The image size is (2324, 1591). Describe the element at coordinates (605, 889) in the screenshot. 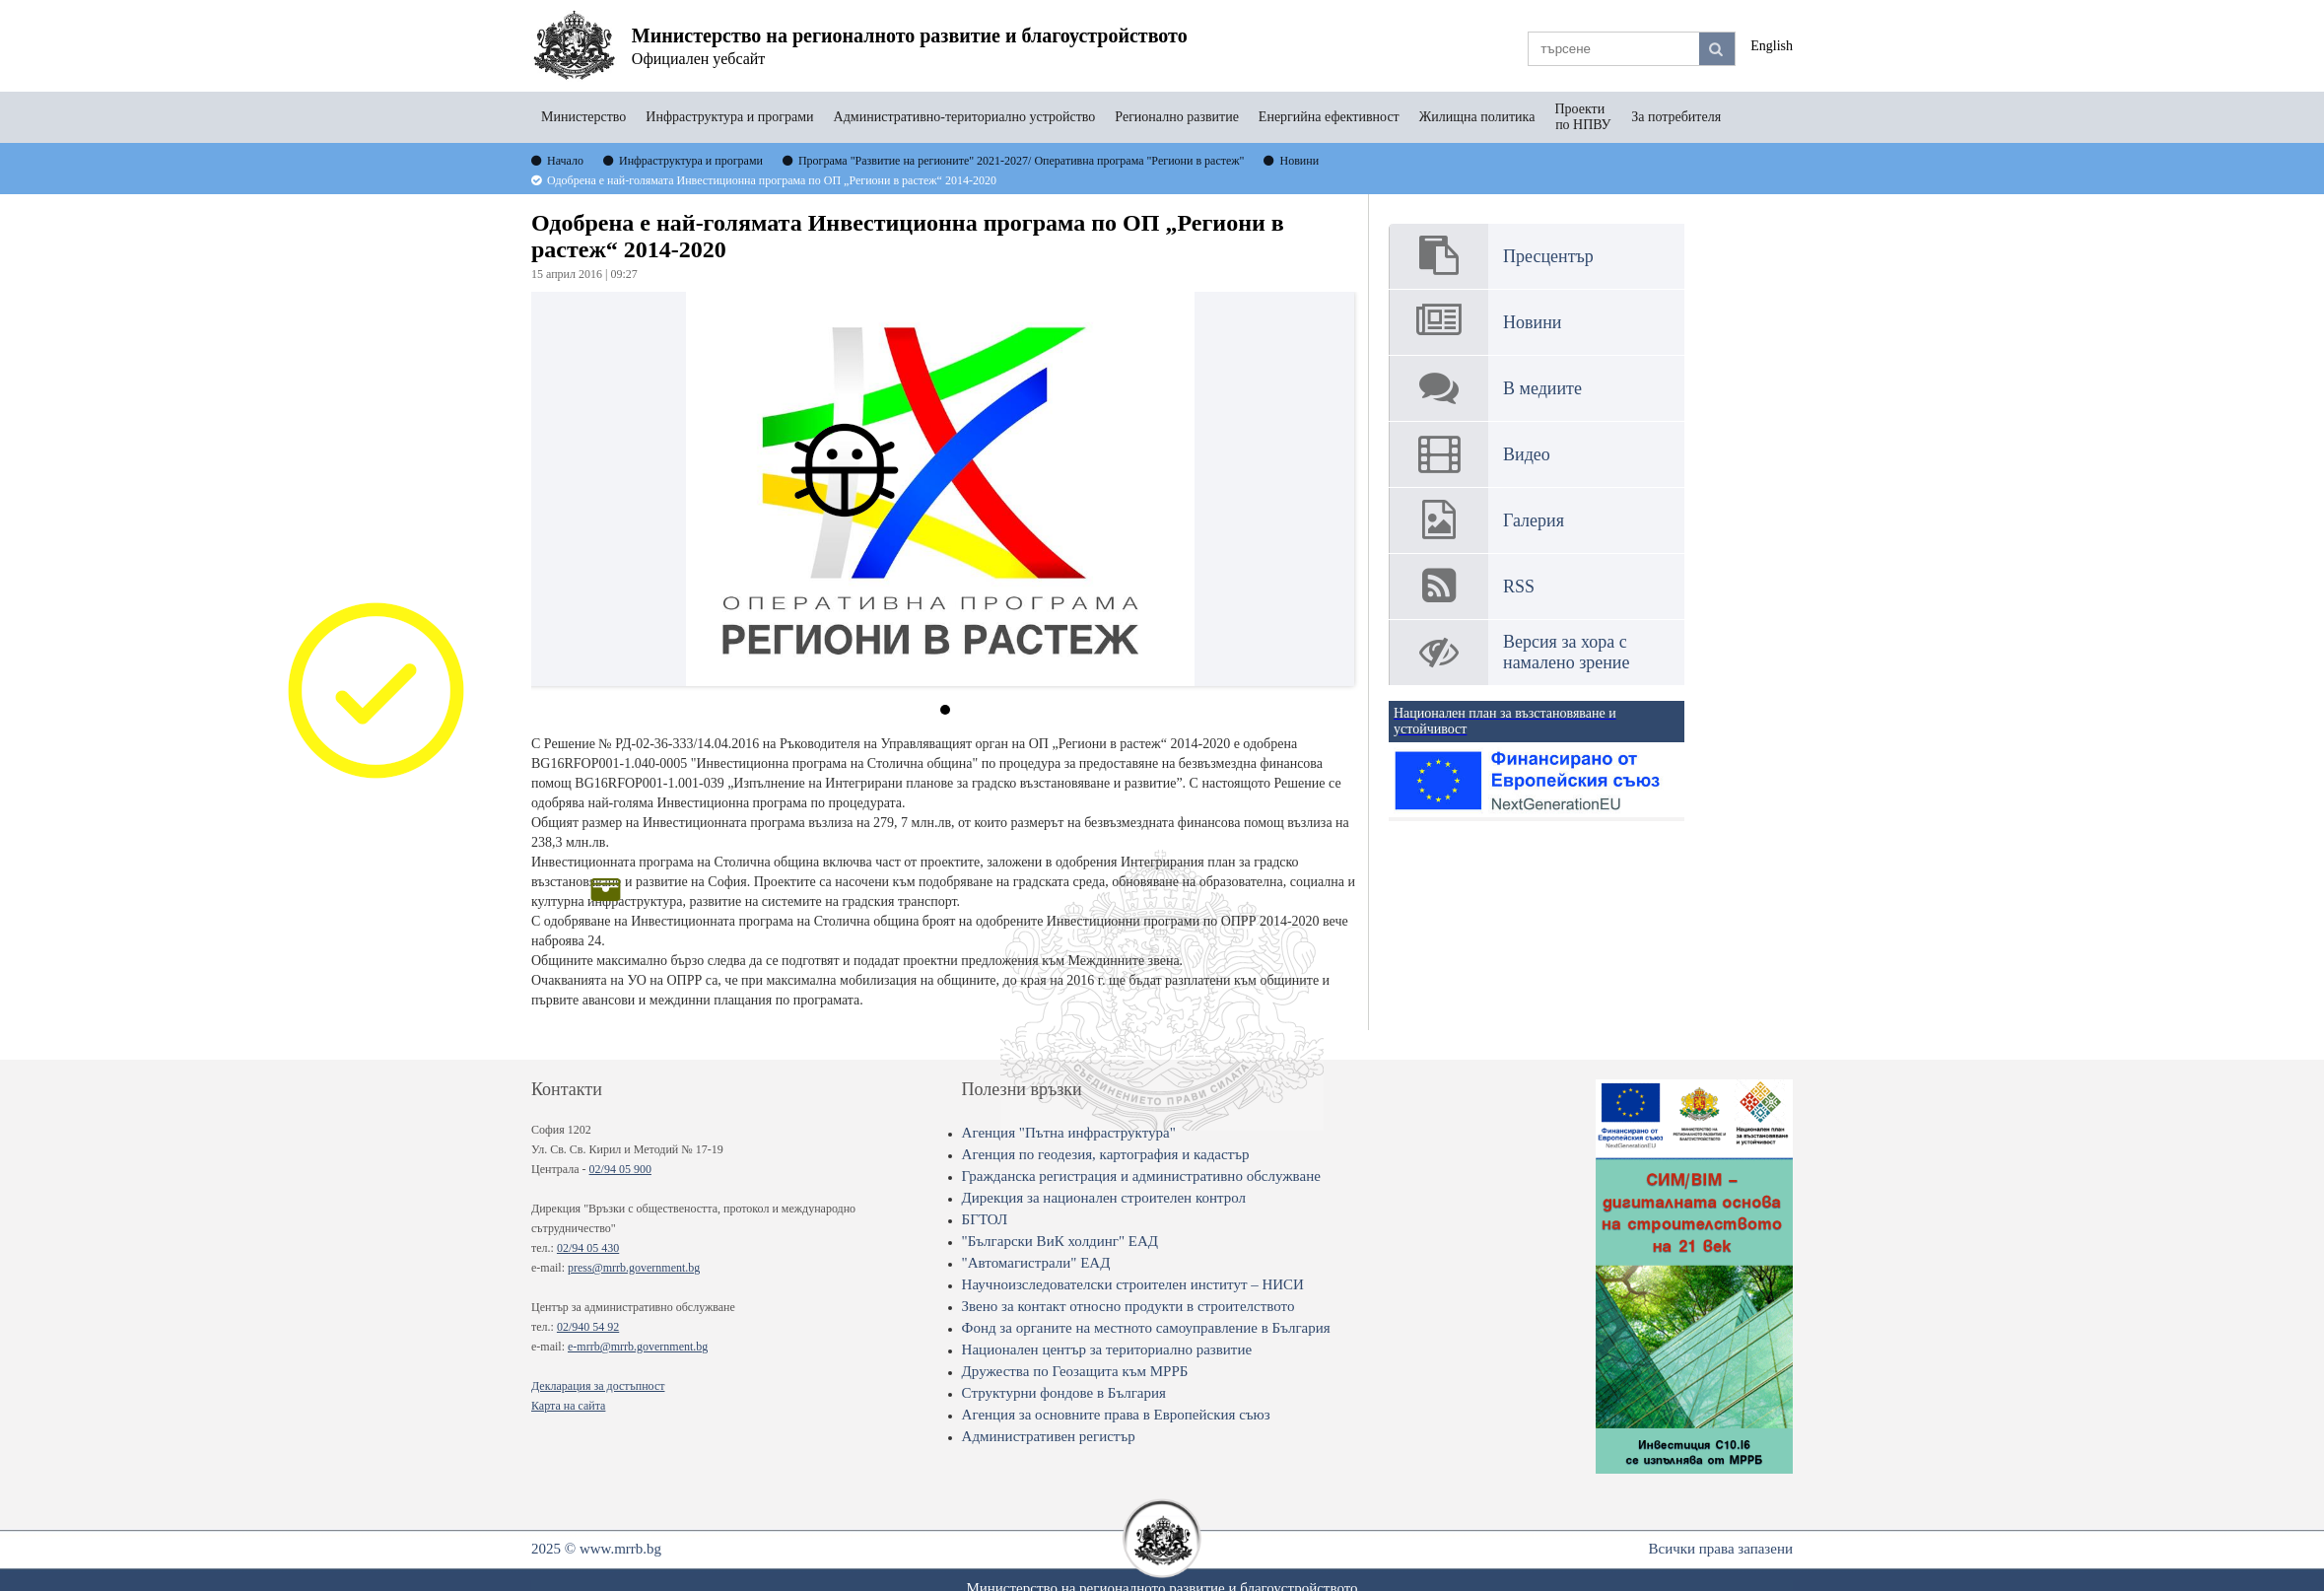

I see `access your wallet or saved payment methods` at that location.